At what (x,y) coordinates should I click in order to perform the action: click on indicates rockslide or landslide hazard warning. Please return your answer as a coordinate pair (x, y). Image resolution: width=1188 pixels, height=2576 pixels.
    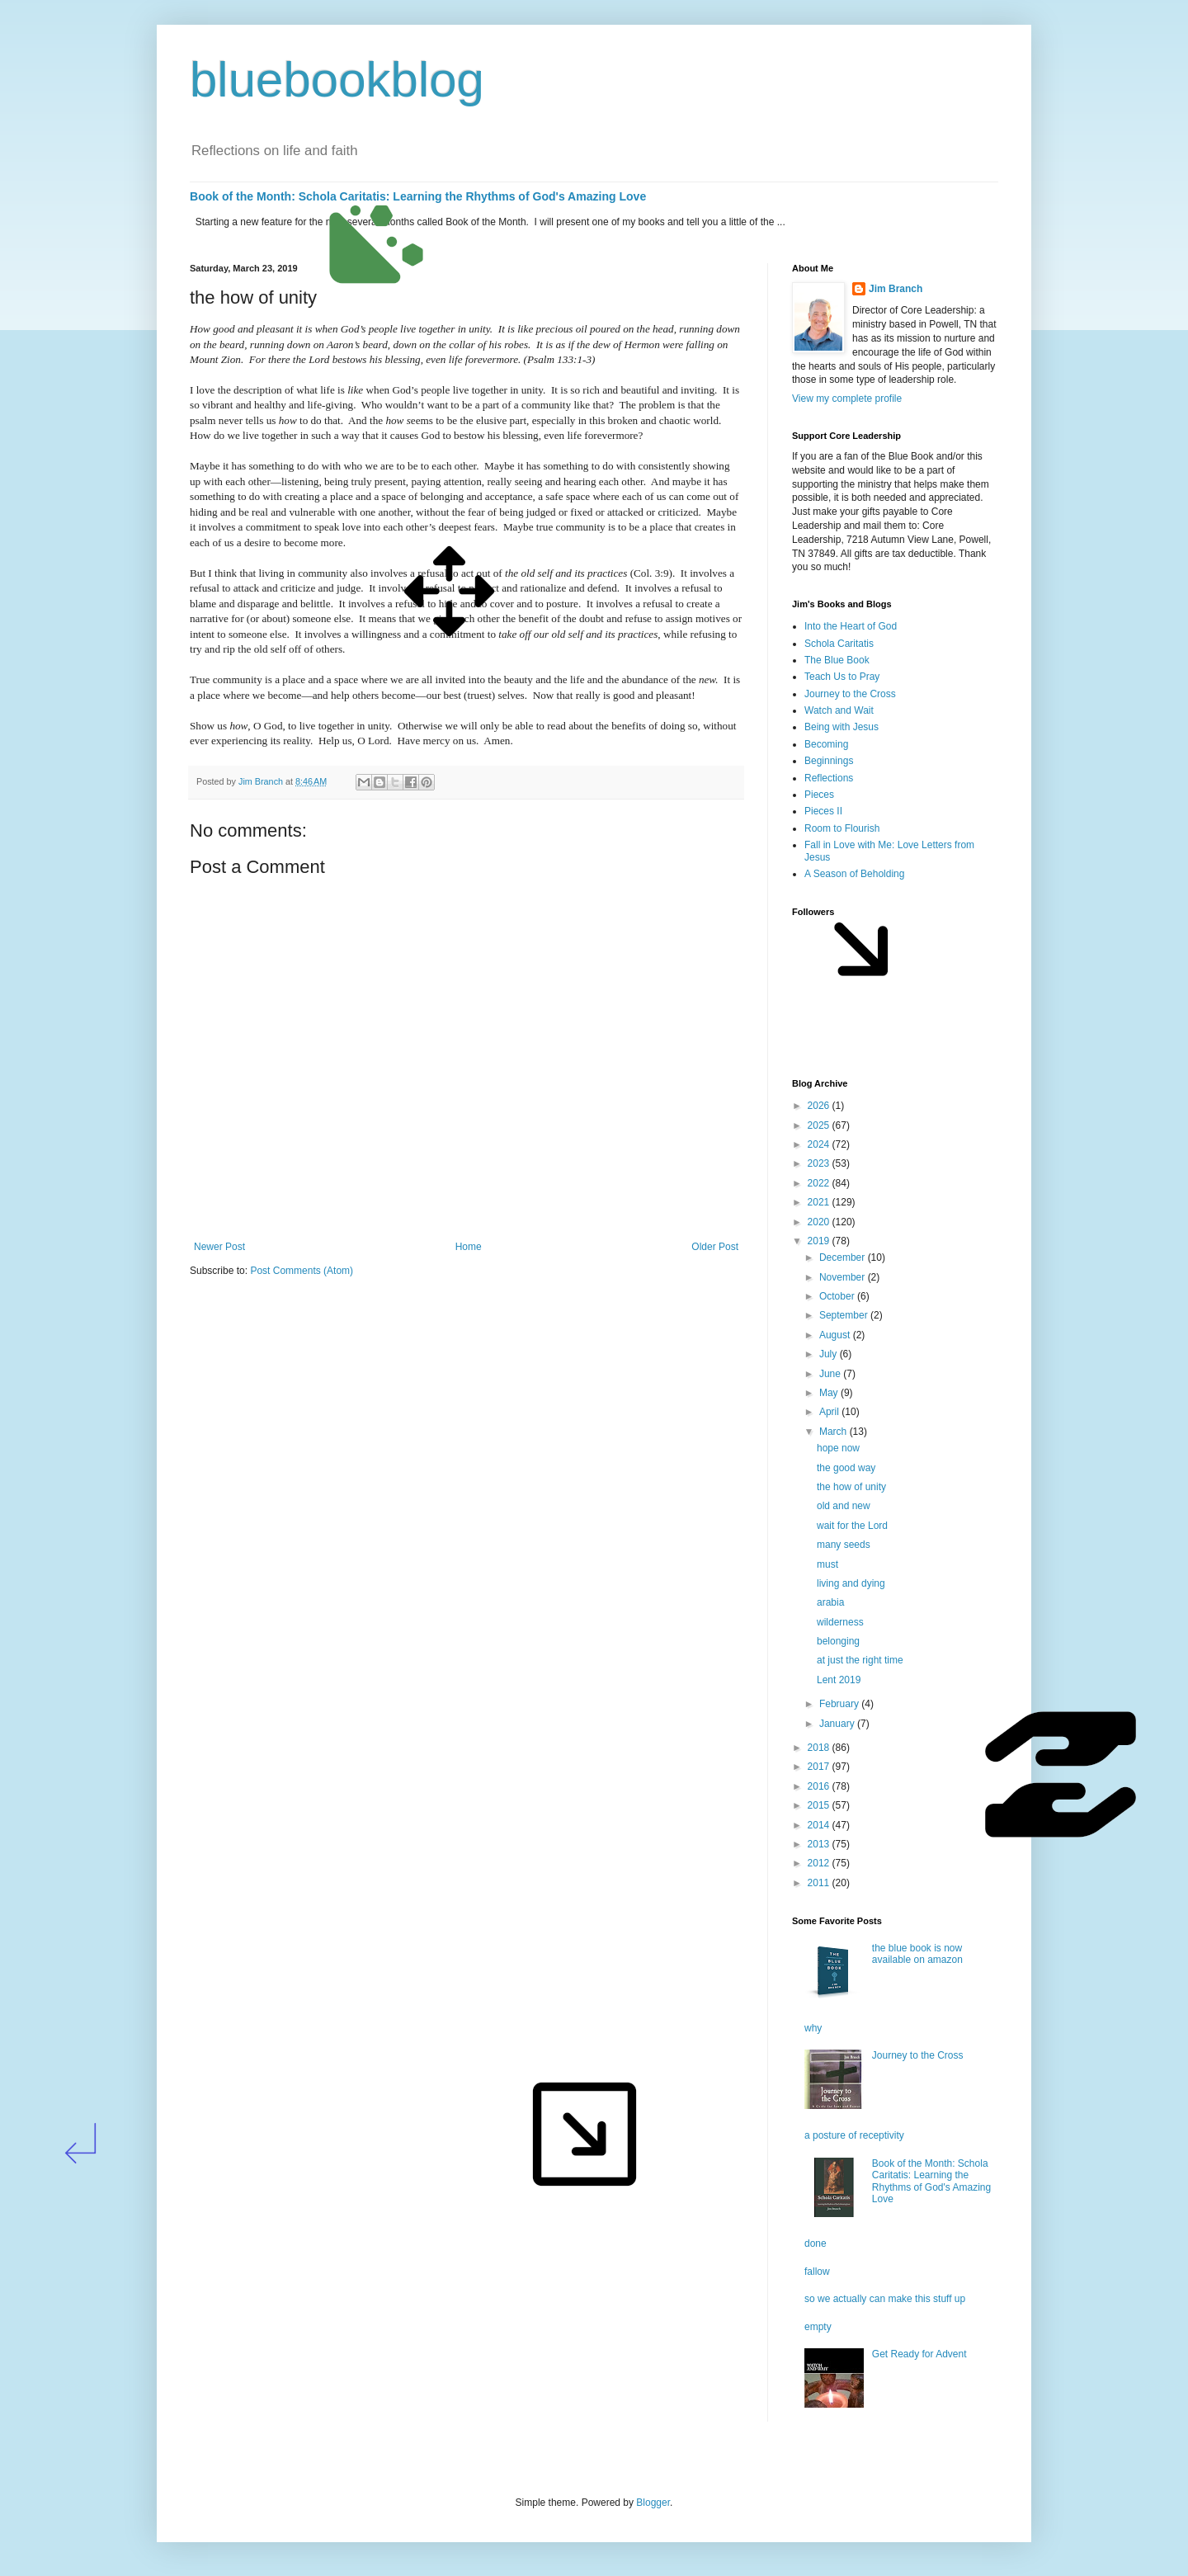
    Looking at the image, I should click on (376, 242).